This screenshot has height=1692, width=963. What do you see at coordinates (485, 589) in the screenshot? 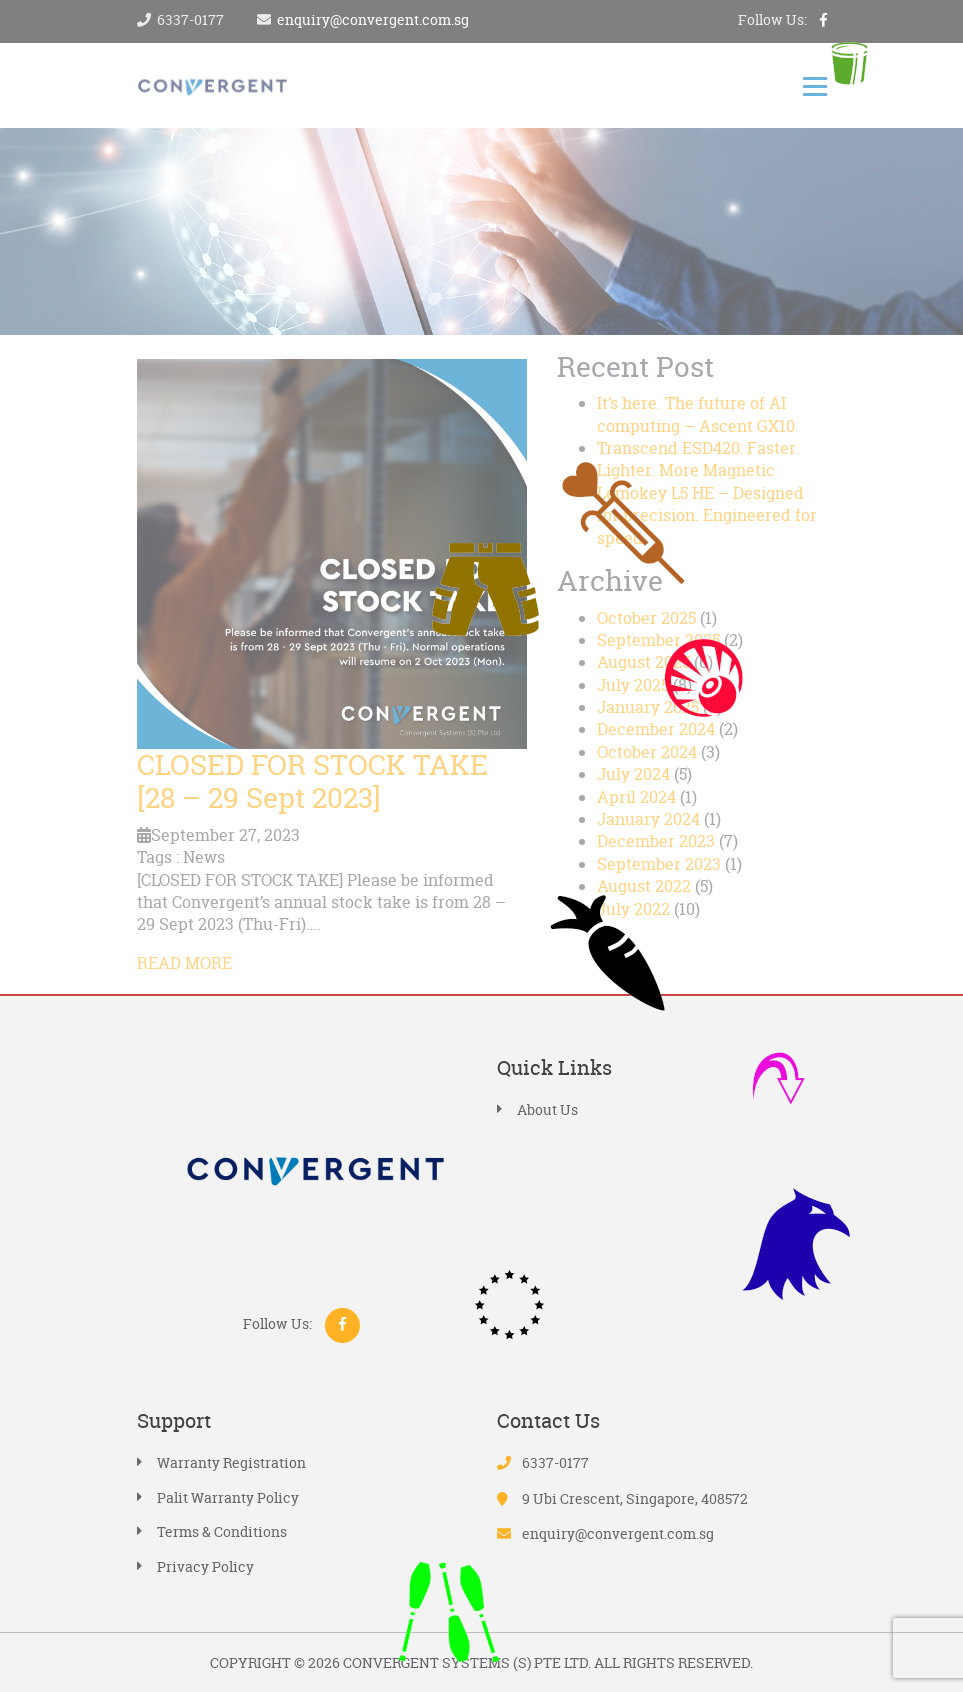
I see `select shorts or casual clothing option` at bounding box center [485, 589].